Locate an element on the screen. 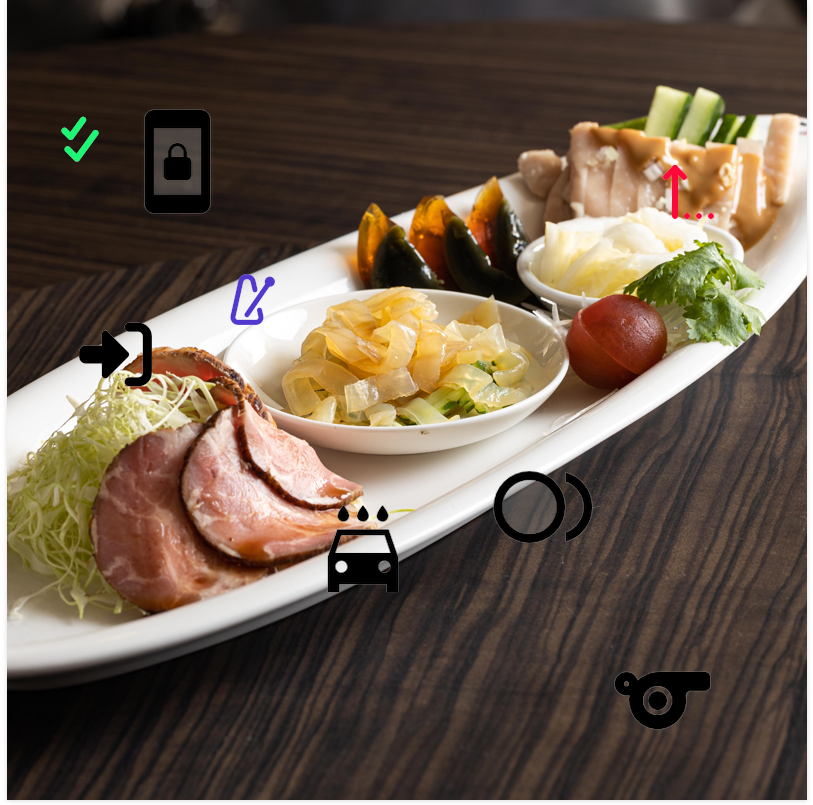 This screenshot has width=813, height=805. adjust tempo or timing settings is located at coordinates (249, 299).